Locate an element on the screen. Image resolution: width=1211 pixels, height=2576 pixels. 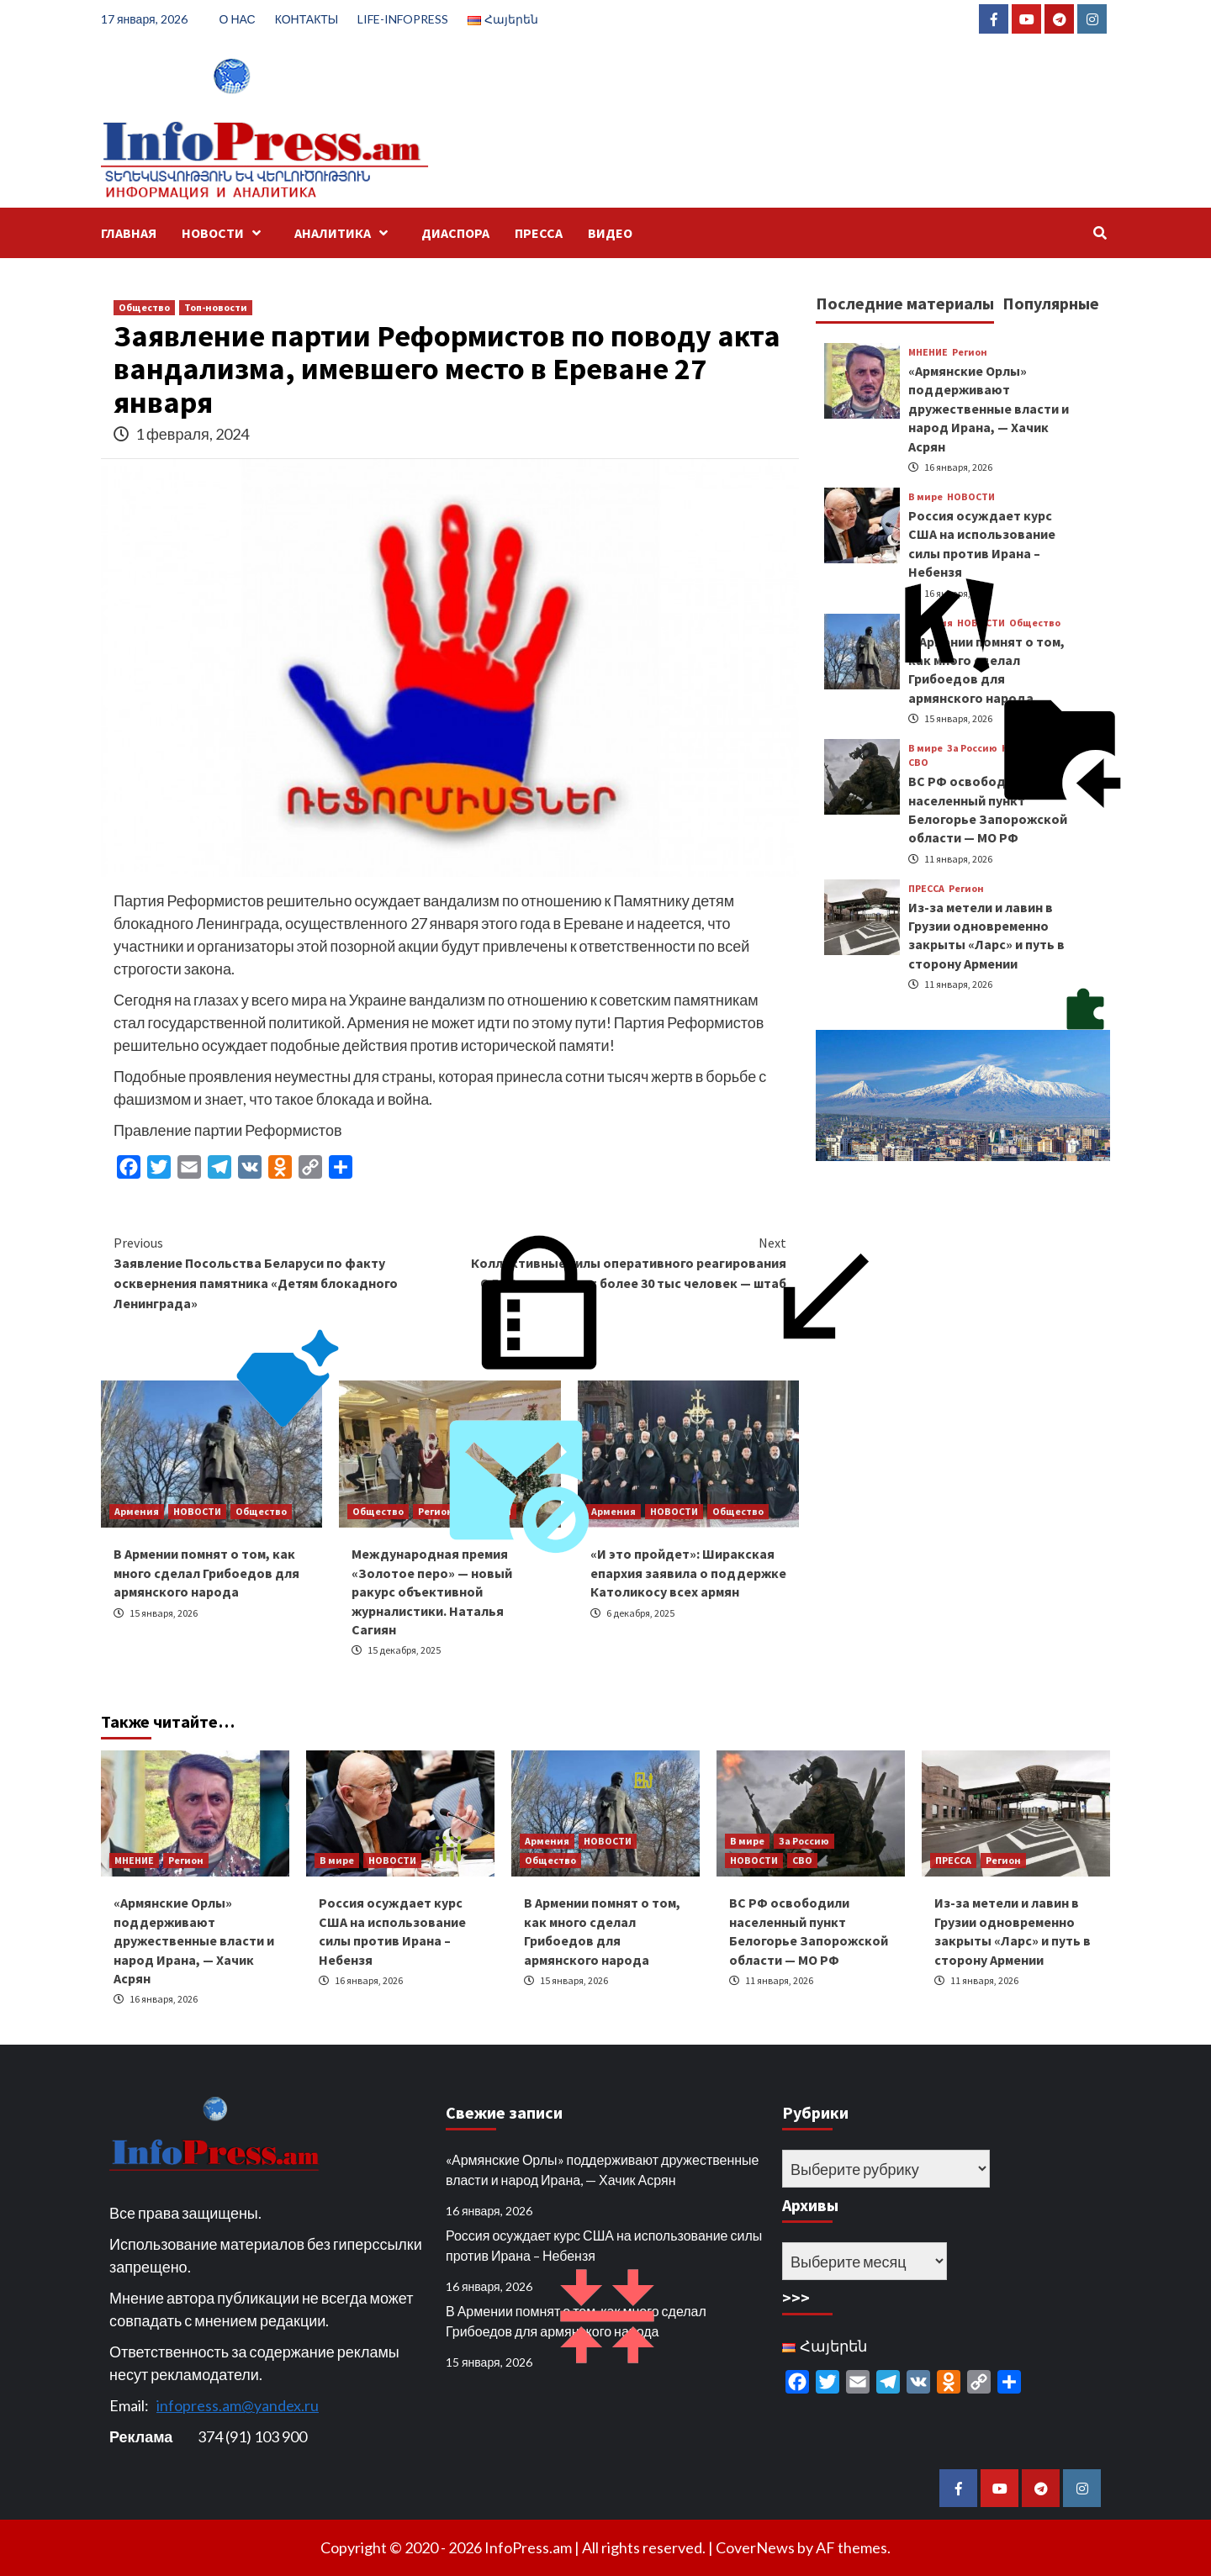
view received files or downloads is located at coordinates (1060, 750).